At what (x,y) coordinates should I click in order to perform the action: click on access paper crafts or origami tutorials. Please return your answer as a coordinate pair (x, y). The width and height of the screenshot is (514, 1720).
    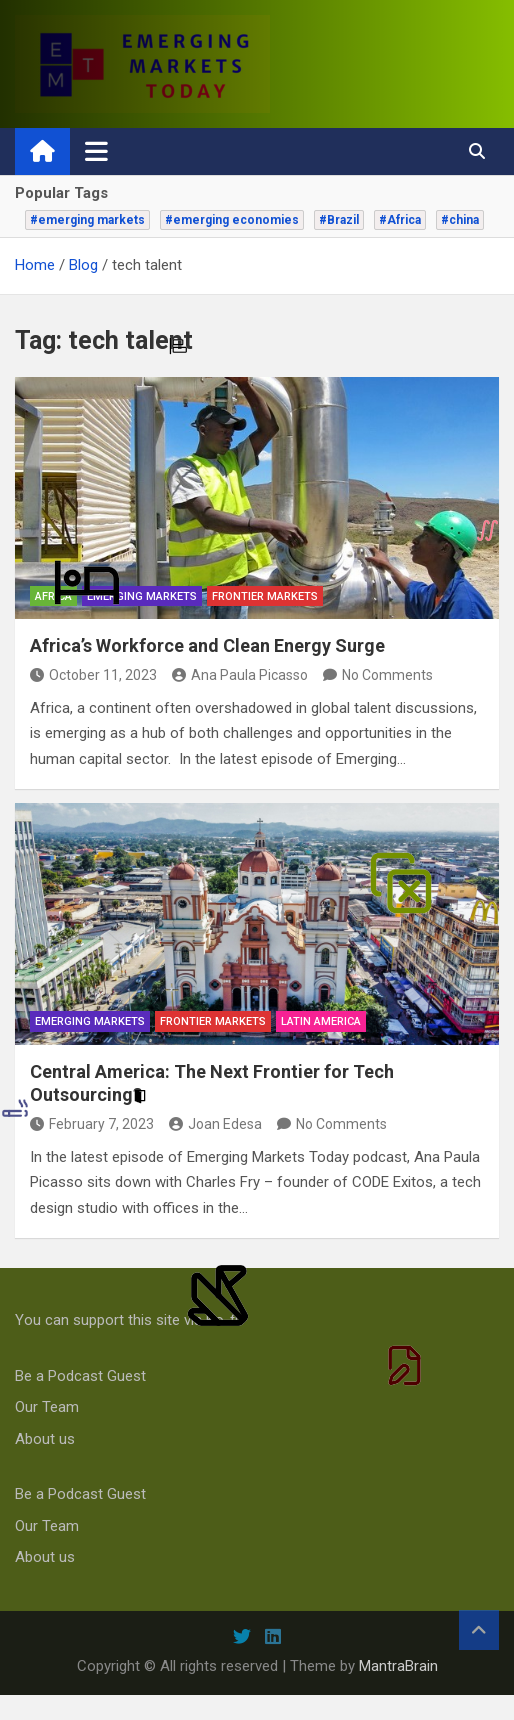
    Looking at the image, I should click on (218, 1295).